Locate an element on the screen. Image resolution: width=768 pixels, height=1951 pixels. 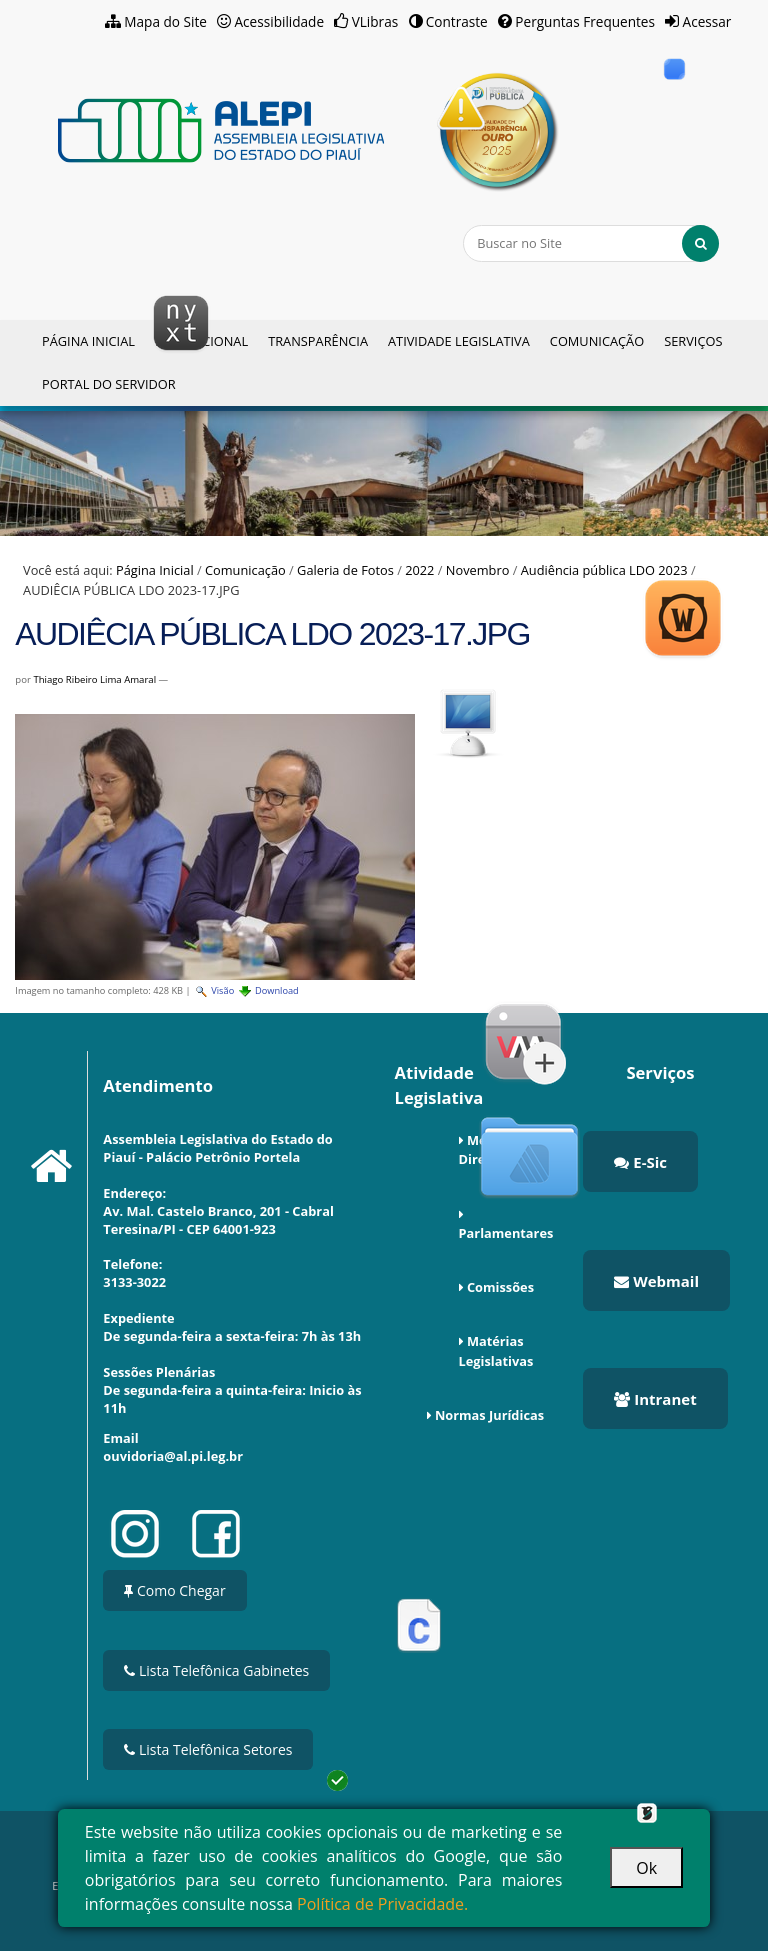
open orca slicer 3d printing software is located at coordinates (647, 1813).